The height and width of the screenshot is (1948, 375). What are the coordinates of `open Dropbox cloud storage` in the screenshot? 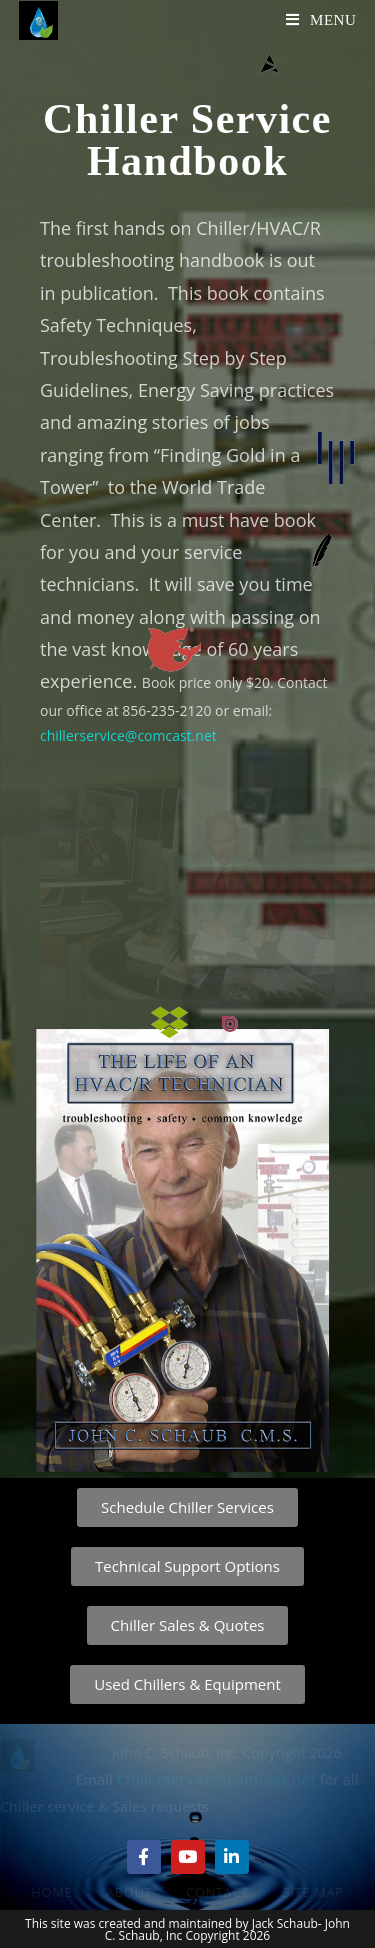 It's located at (169, 1022).